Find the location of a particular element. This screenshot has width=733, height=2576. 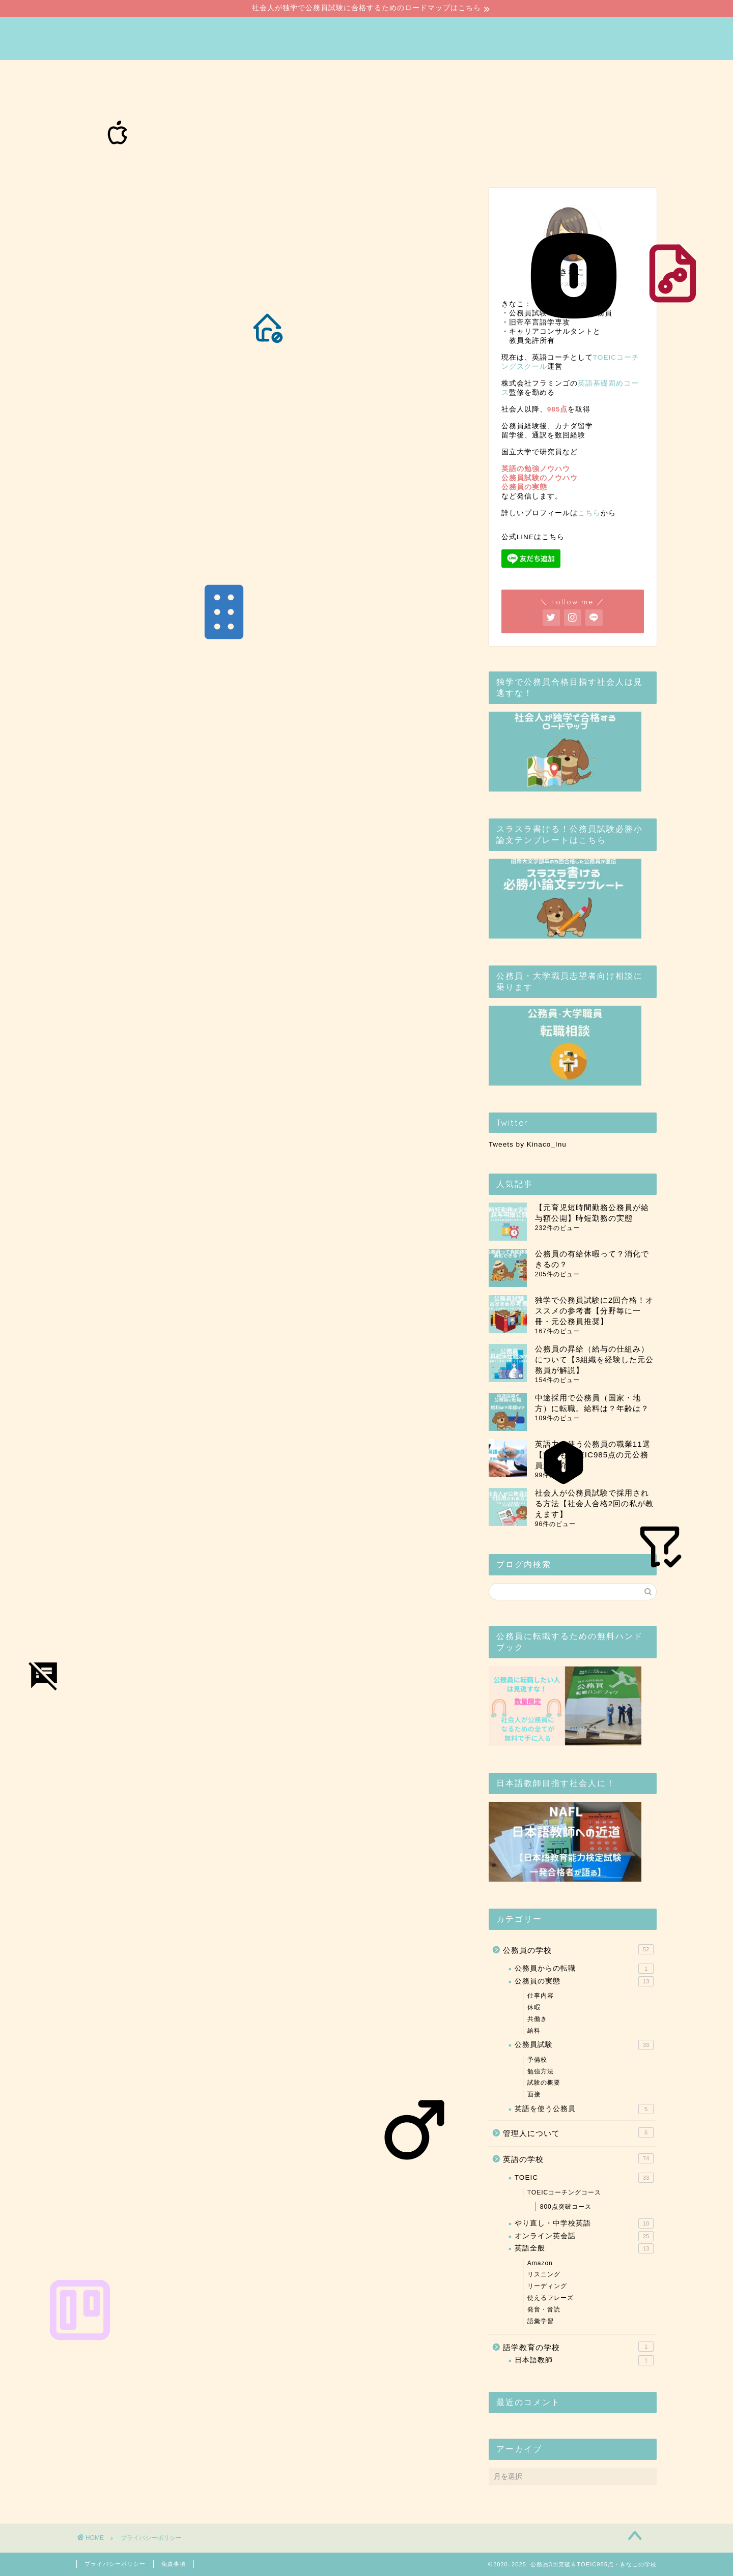

open a vector graphics file is located at coordinates (672, 273).